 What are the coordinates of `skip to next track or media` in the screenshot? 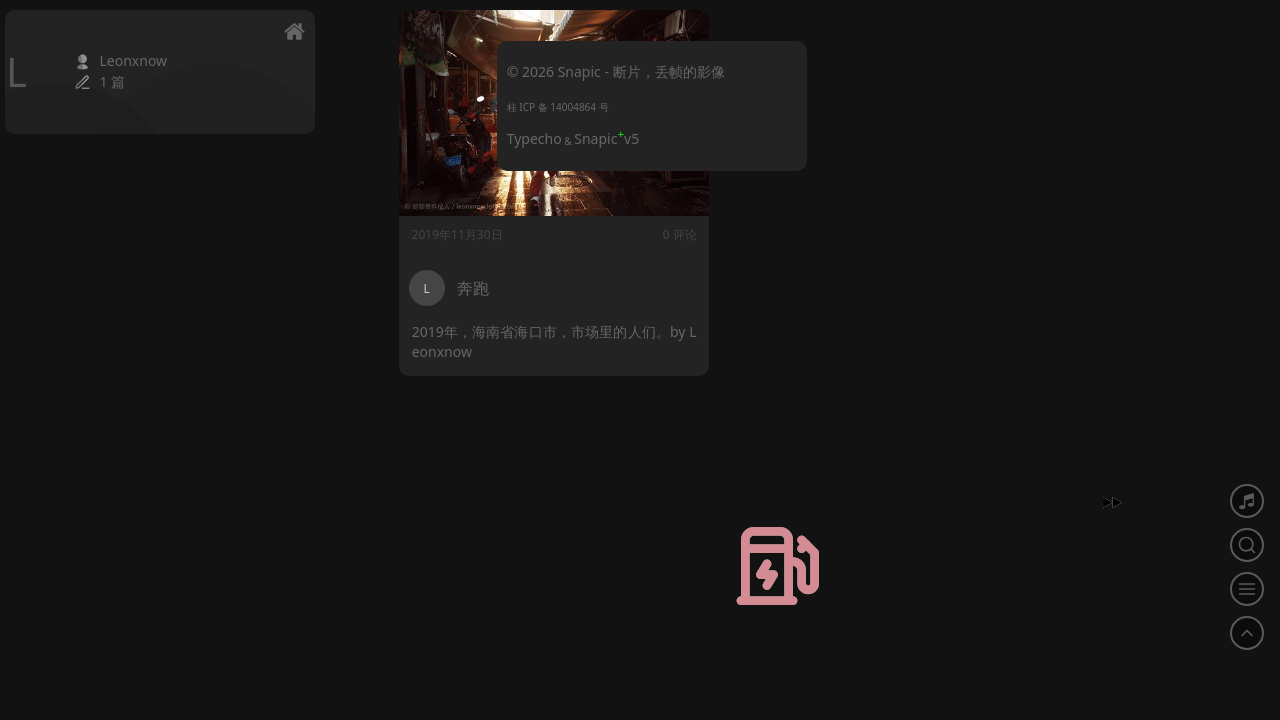 It's located at (1112, 502).